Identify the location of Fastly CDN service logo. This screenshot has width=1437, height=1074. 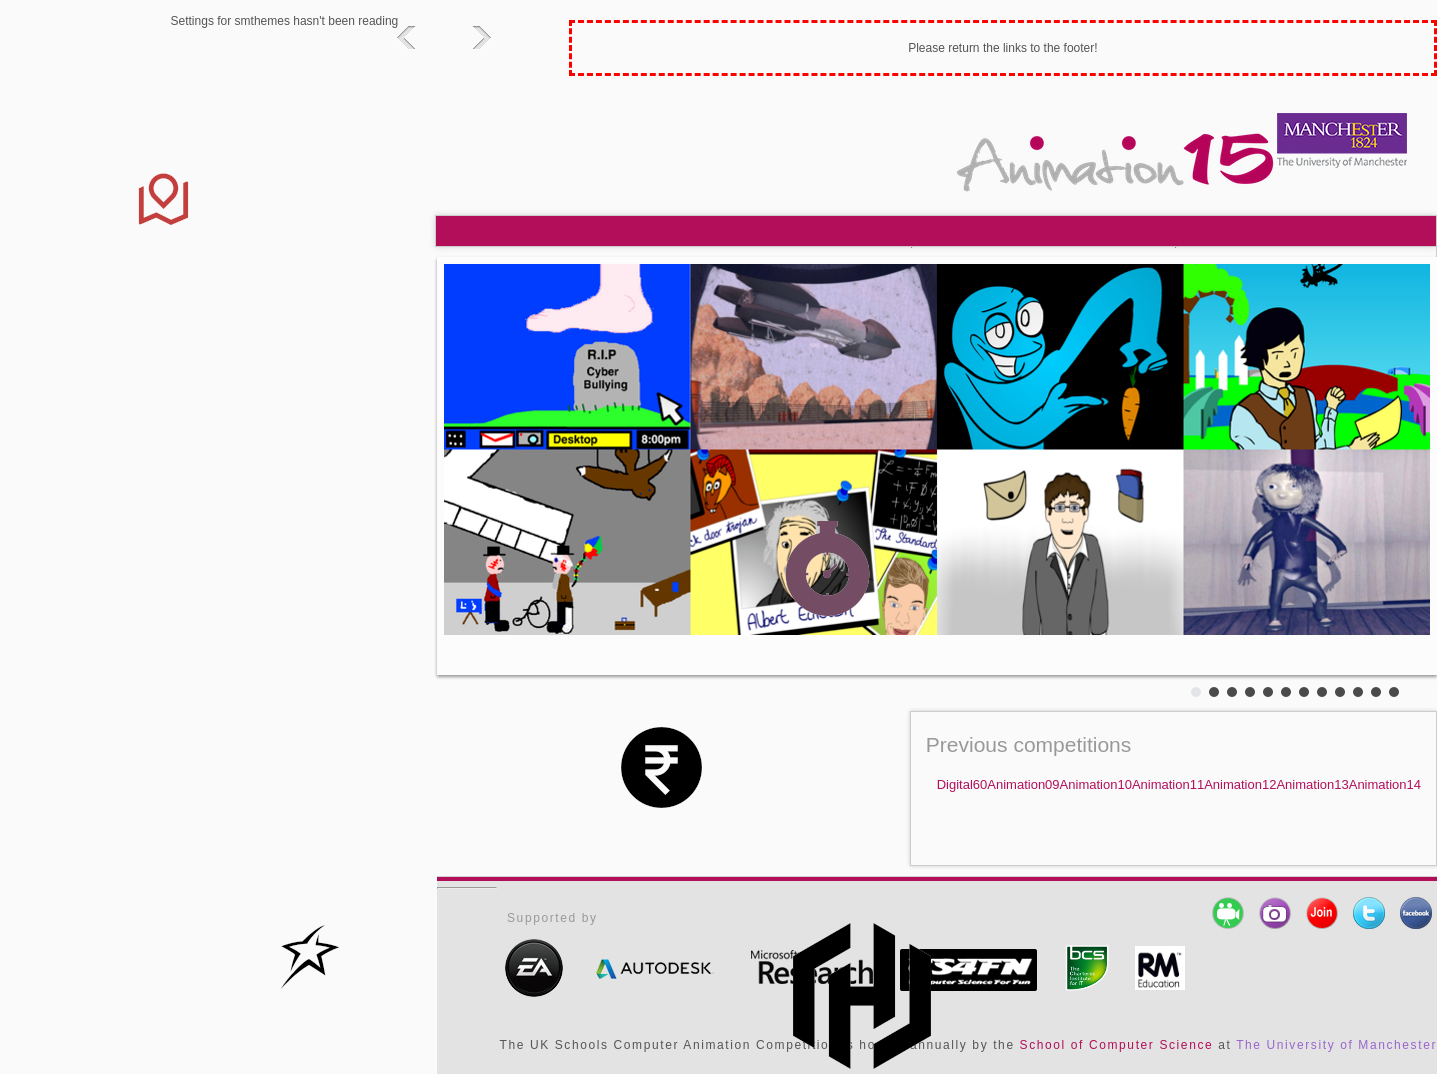
(827, 568).